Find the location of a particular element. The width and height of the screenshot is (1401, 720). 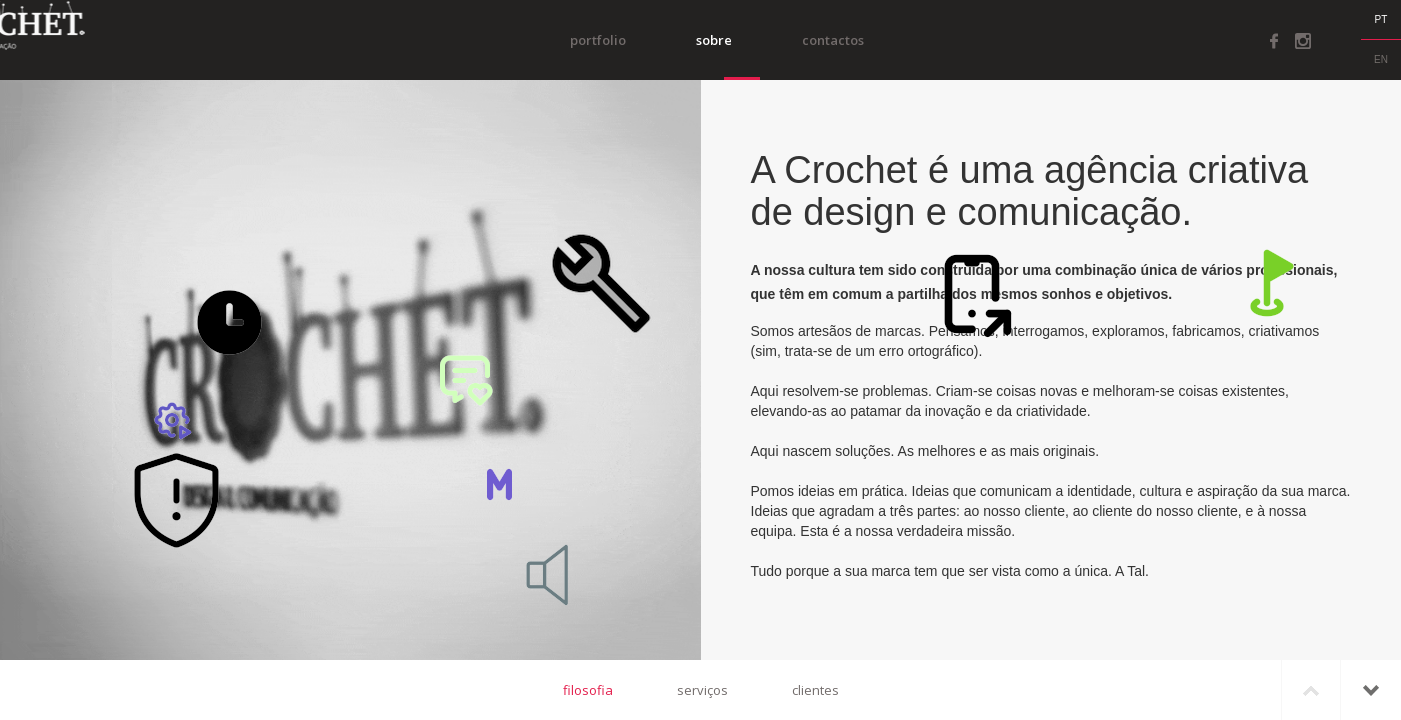

mute audio or sound disabled is located at coordinates (559, 575).